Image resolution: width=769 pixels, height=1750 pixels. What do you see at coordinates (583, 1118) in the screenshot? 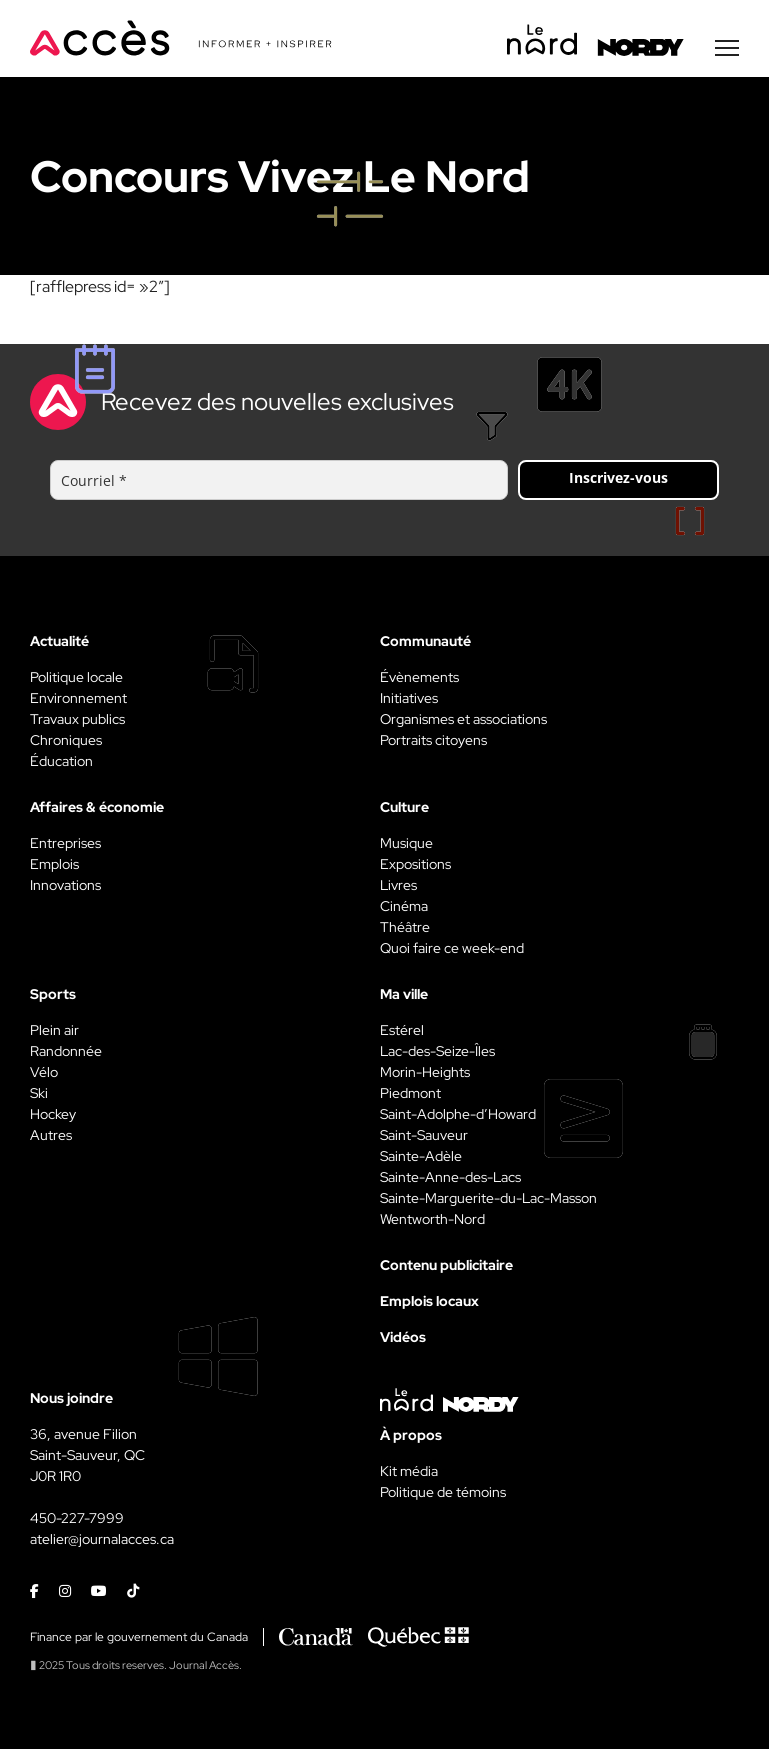
I see `greater than or equal to mathematical operator` at bounding box center [583, 1118].